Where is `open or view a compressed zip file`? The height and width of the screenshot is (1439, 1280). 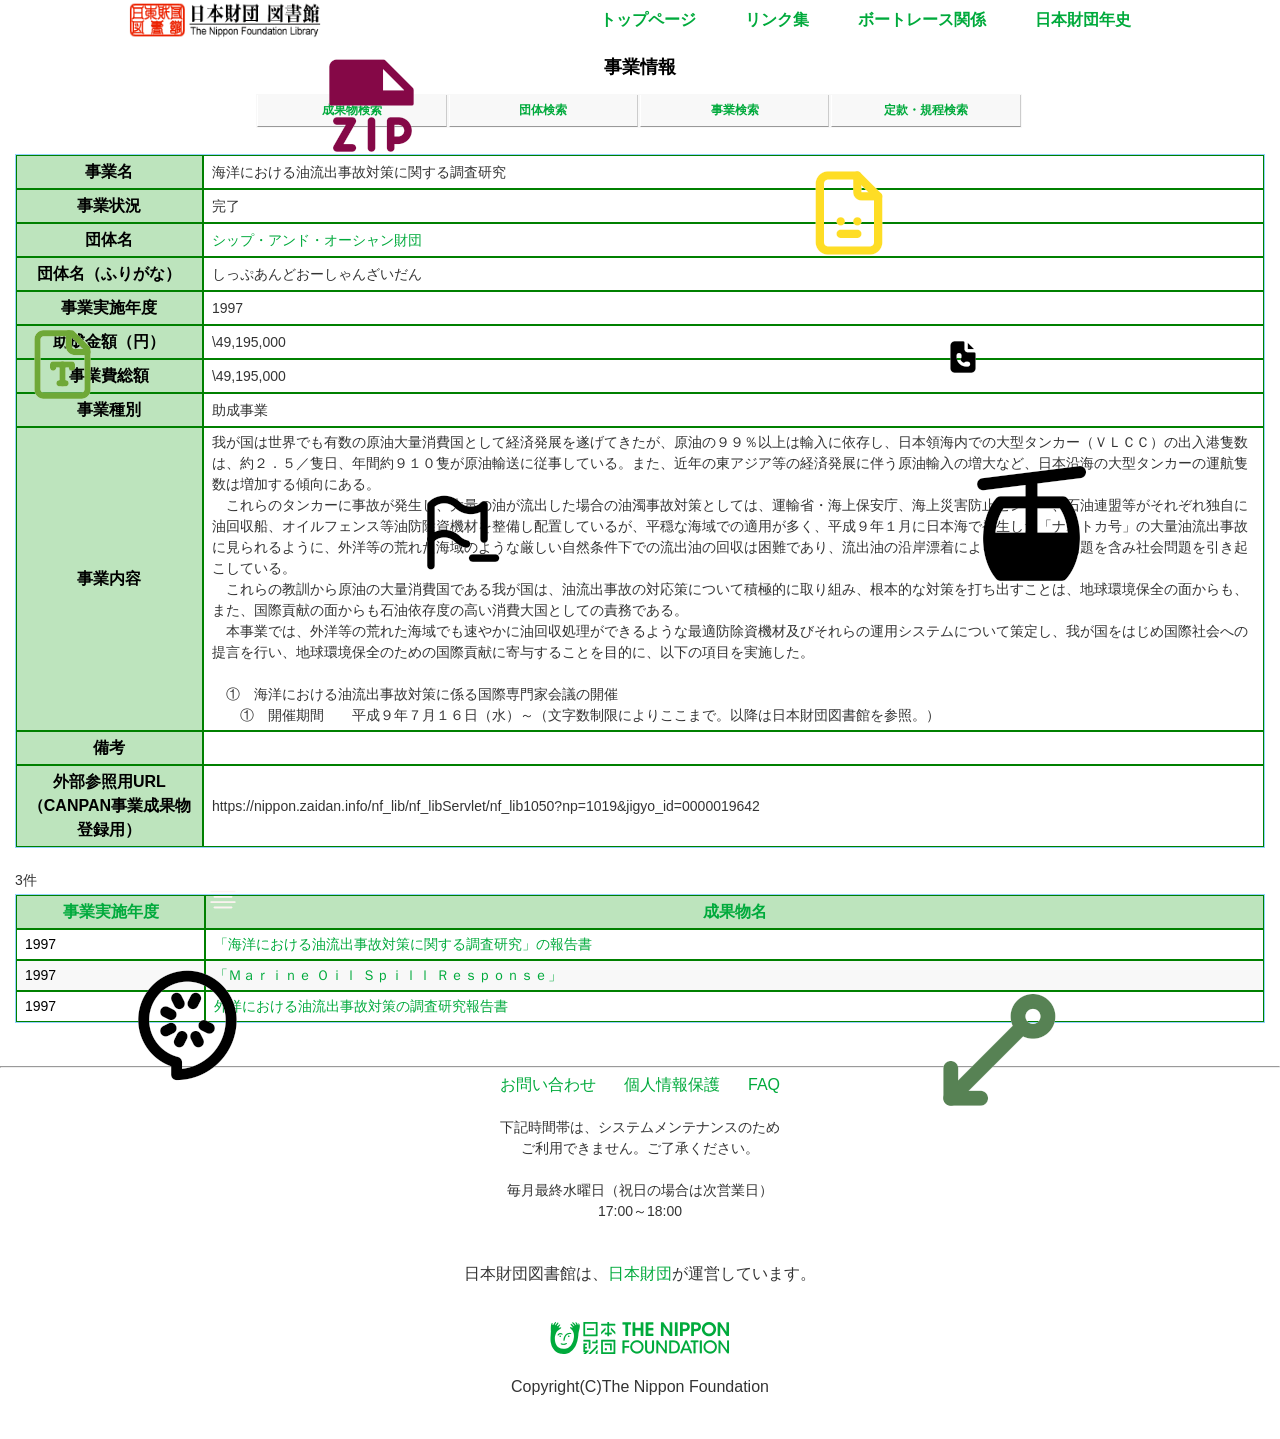
open or view a compressed zip file is located at coordinates (371, 109).